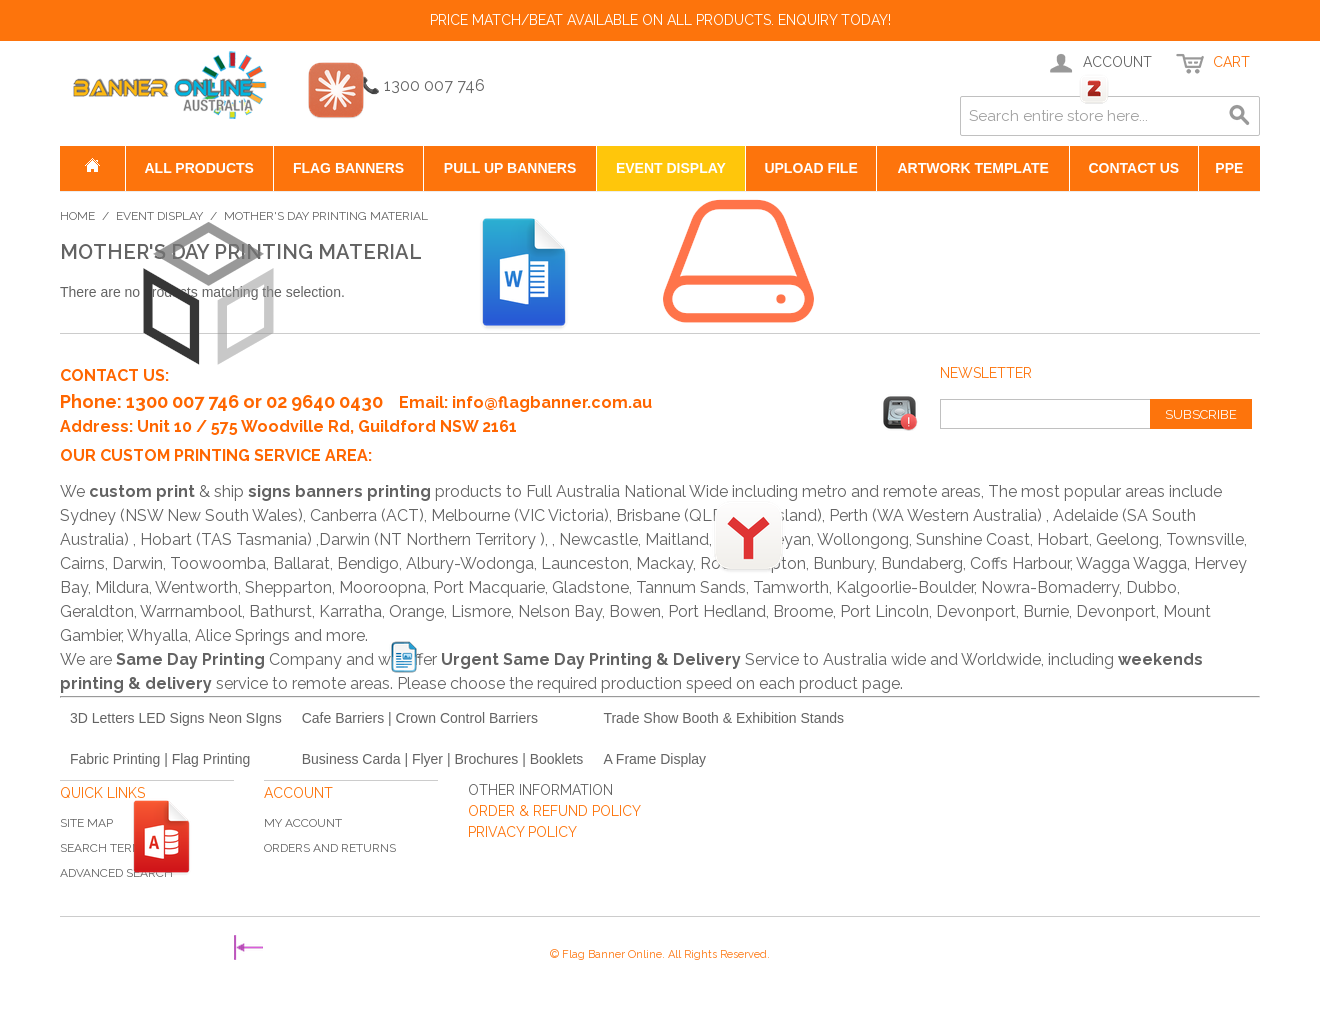 This screenshot has height=1023, width=1320. I want to click on go to the first item in a list or sequence, so click(248, 947).